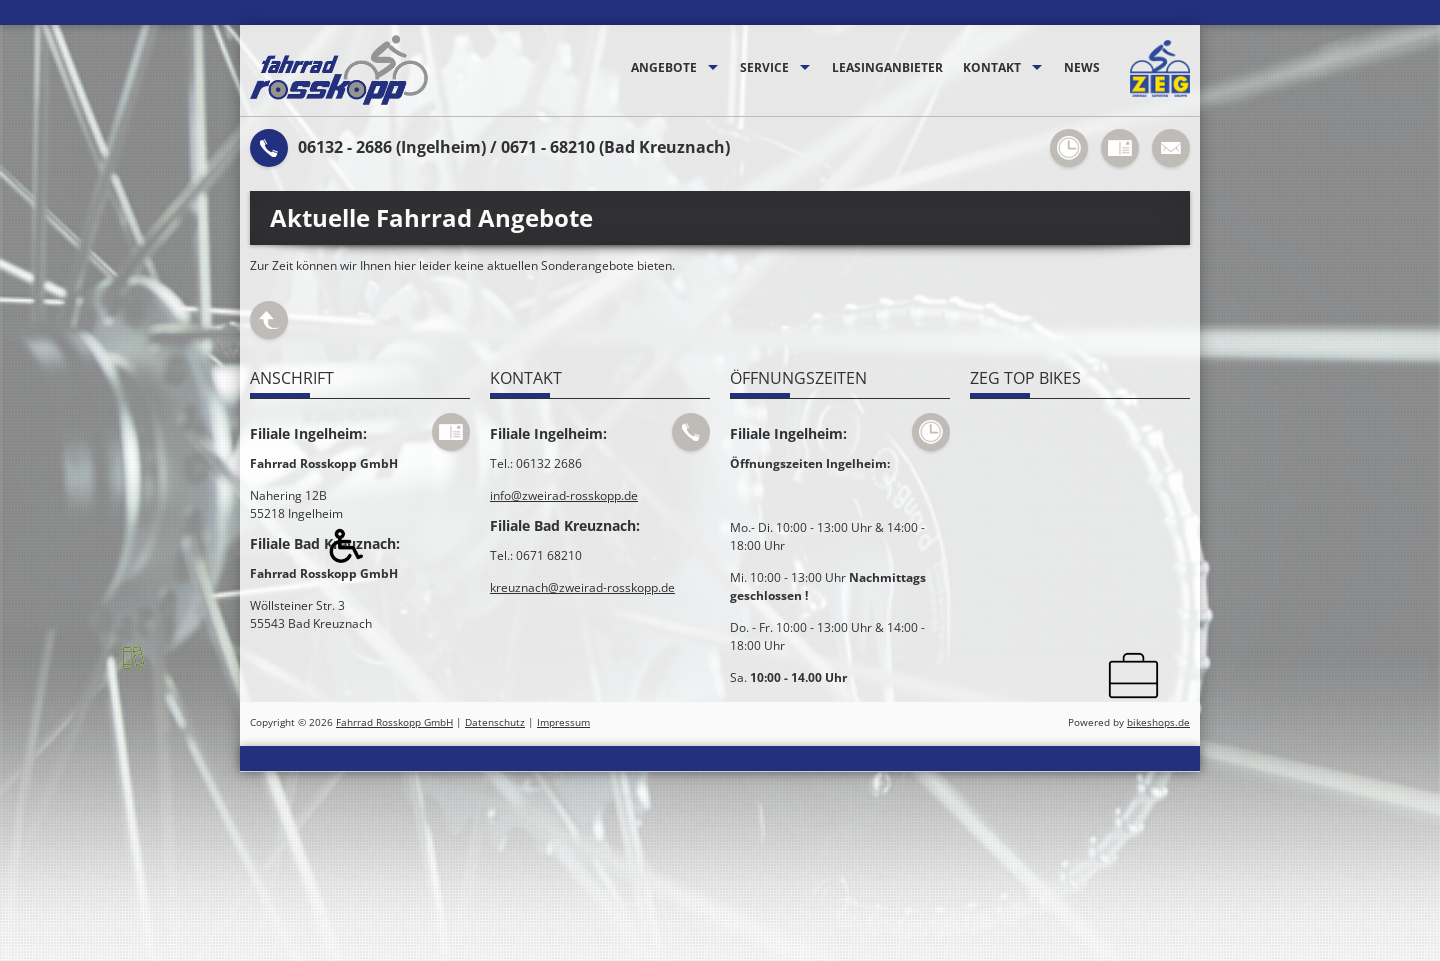  I want to click on indicates wheelchair accessible facilities, so click(343, 546).